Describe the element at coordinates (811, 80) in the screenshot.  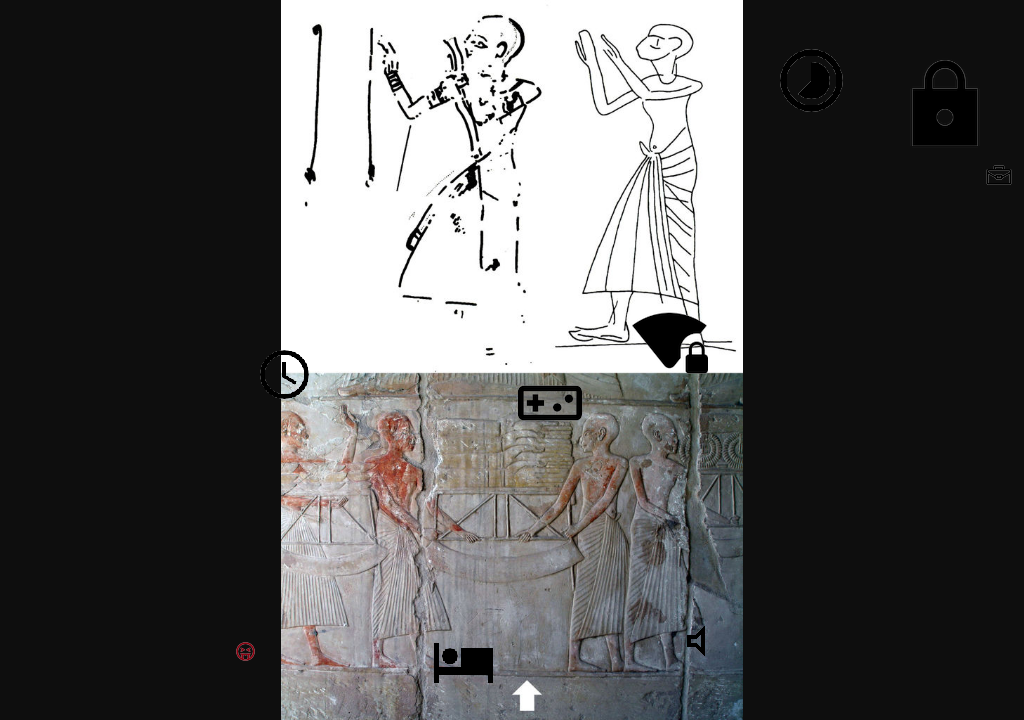
I see `access timelapse camera mode` at that location.